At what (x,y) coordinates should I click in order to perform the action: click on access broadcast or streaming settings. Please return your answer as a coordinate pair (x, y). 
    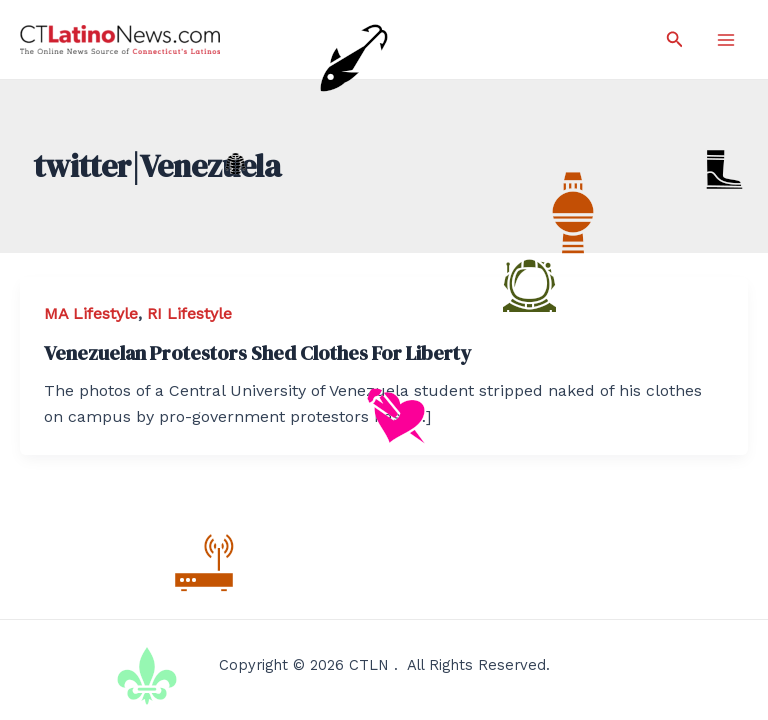
    Looking at the image, I should click on (573, 212).